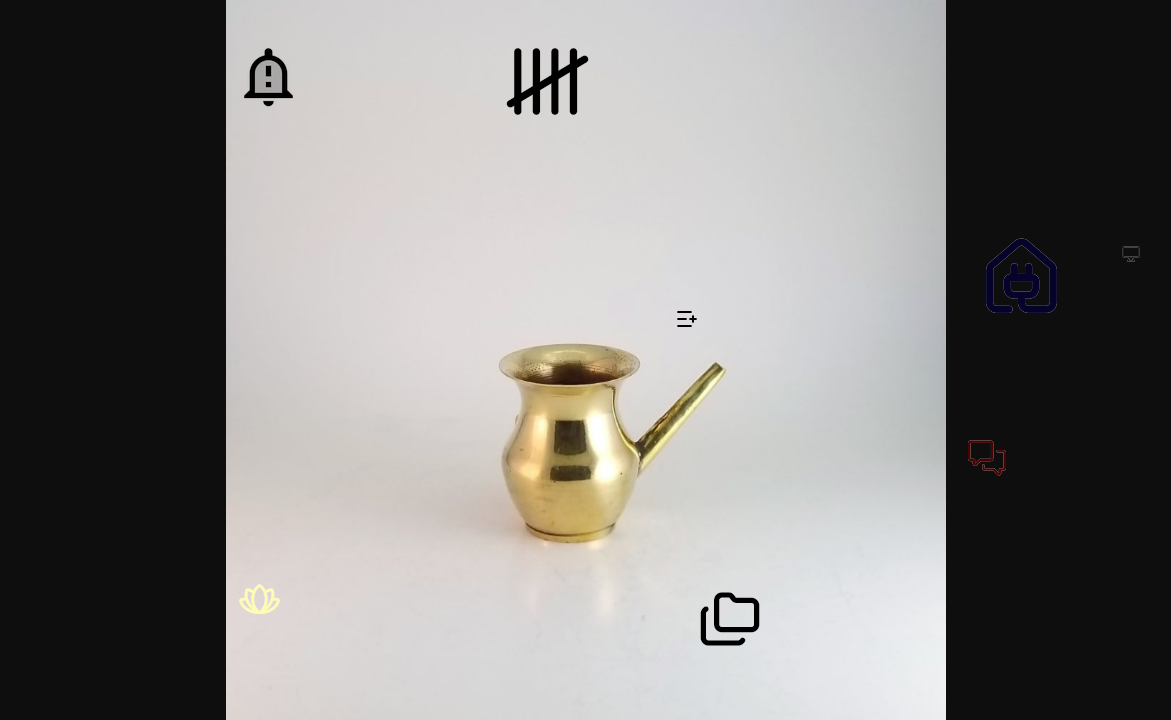 The width and height of the screenshot is (1171, 720). Describe the element at coordinates (547, 81) in the screenshot. I see `indicates a count of five items` at that location.